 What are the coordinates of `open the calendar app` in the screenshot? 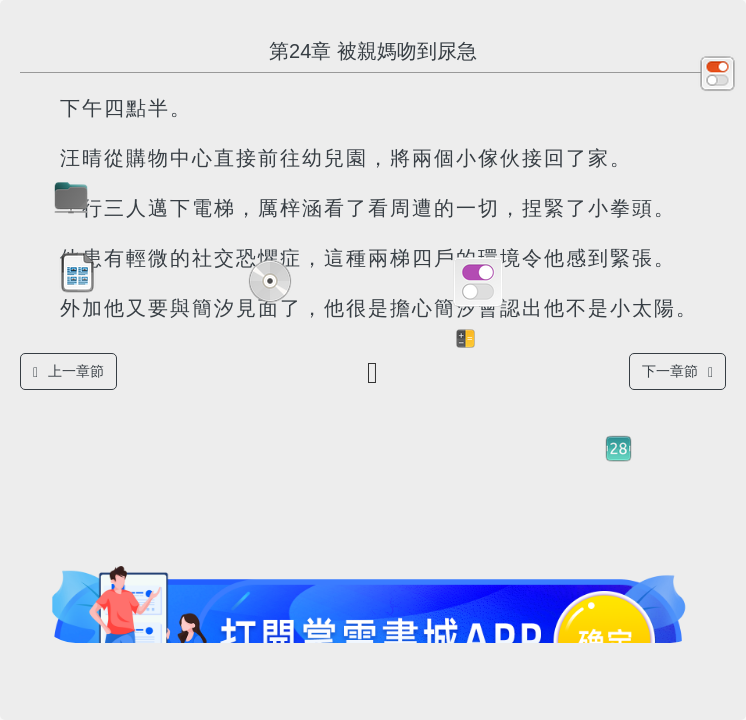 It's located at (618, 448).